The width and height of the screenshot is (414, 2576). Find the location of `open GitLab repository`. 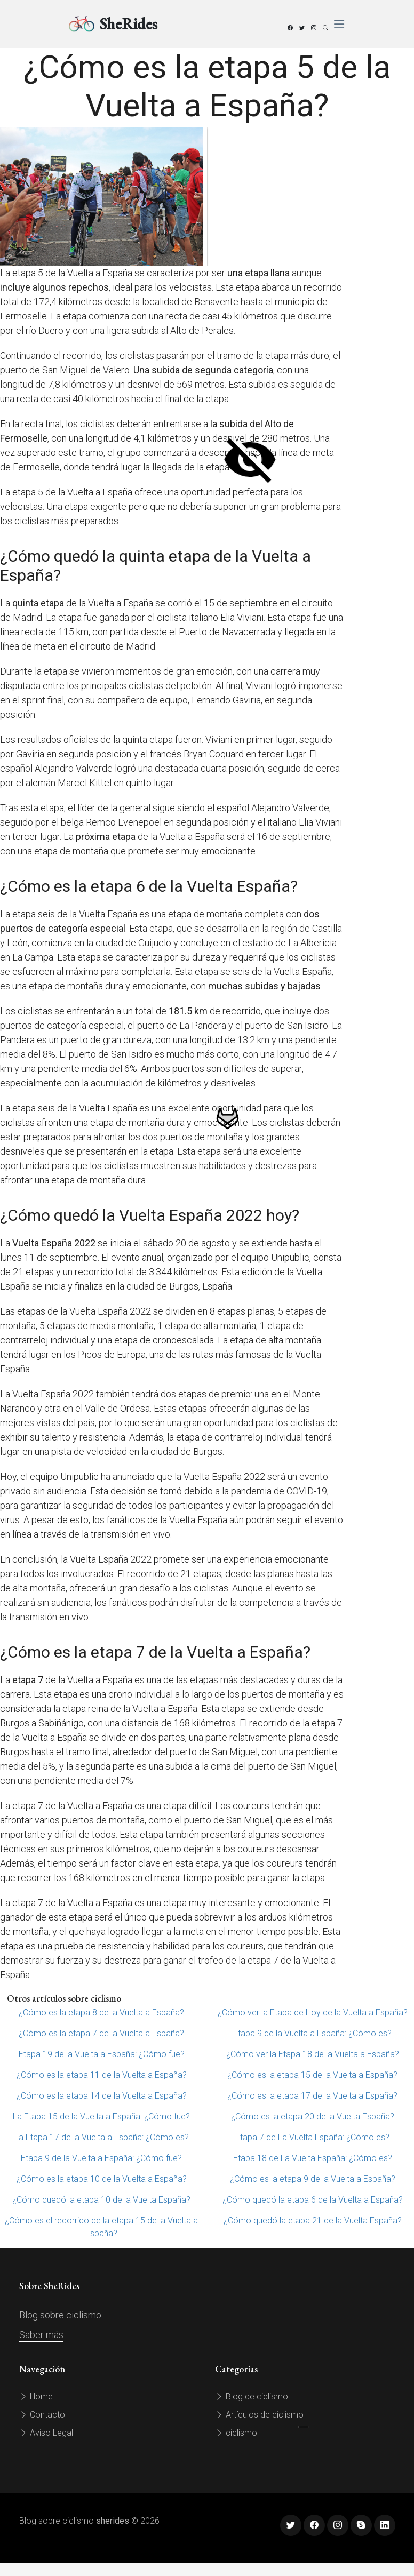

open GitLab repository is located at coordinates (227, 1118).